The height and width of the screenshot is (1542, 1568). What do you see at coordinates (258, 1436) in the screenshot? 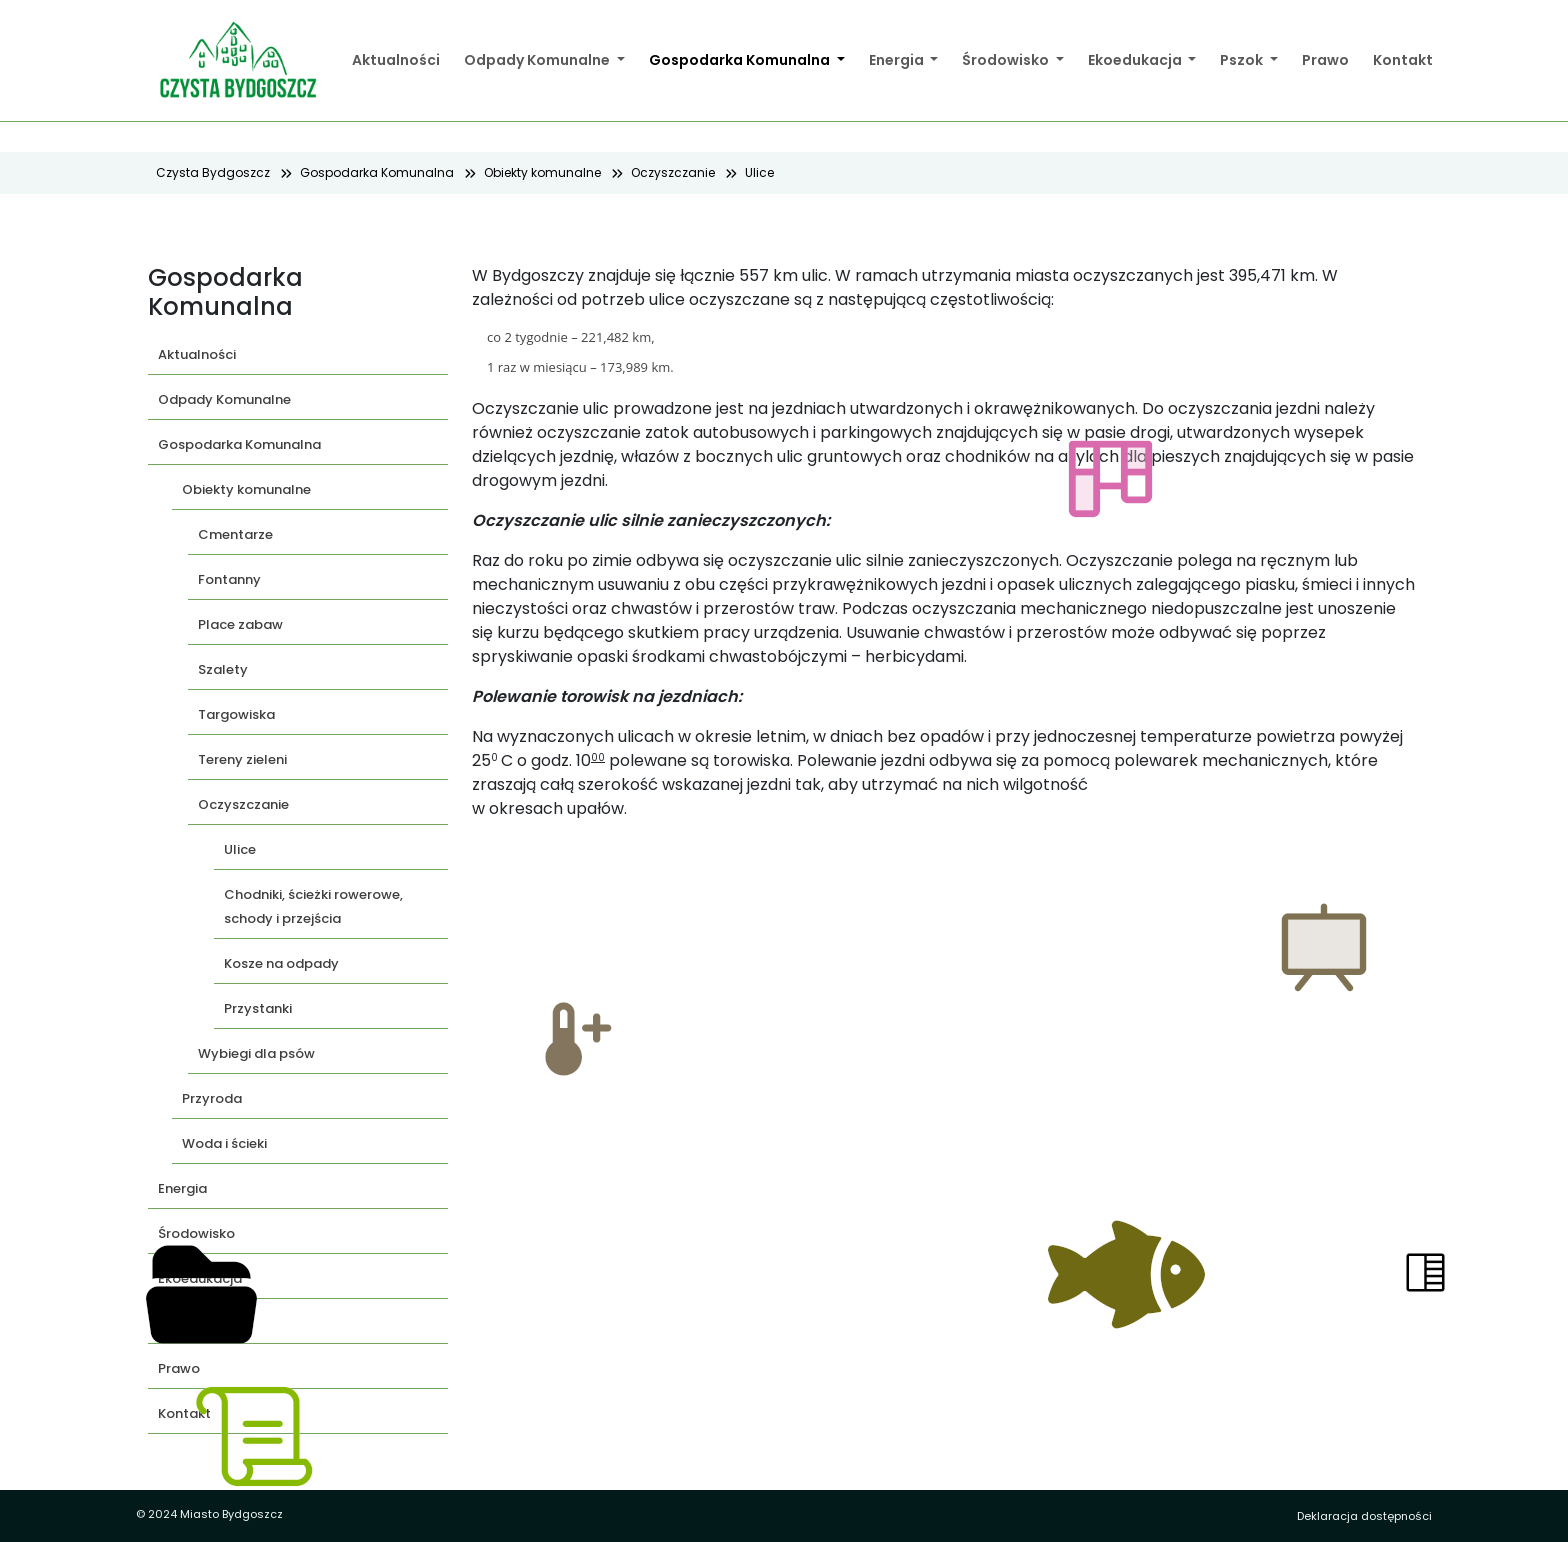
I see `view terms and conditions or legal documents` at bounding box center [258, 1436].